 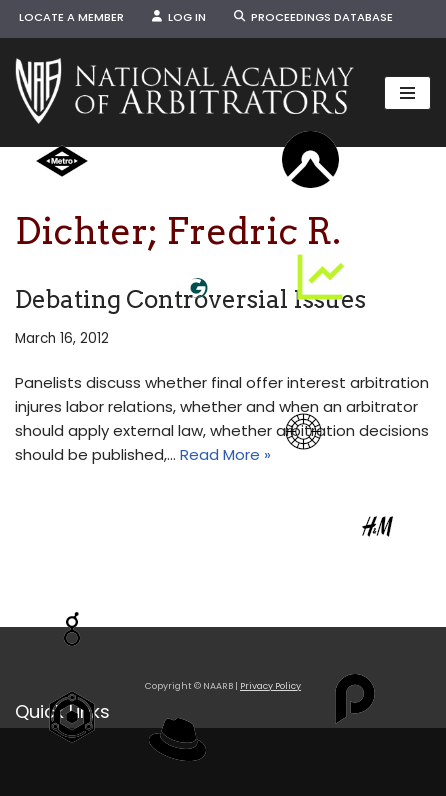 I want to click on open the H&M shopping app, so click(x=377, y=526).